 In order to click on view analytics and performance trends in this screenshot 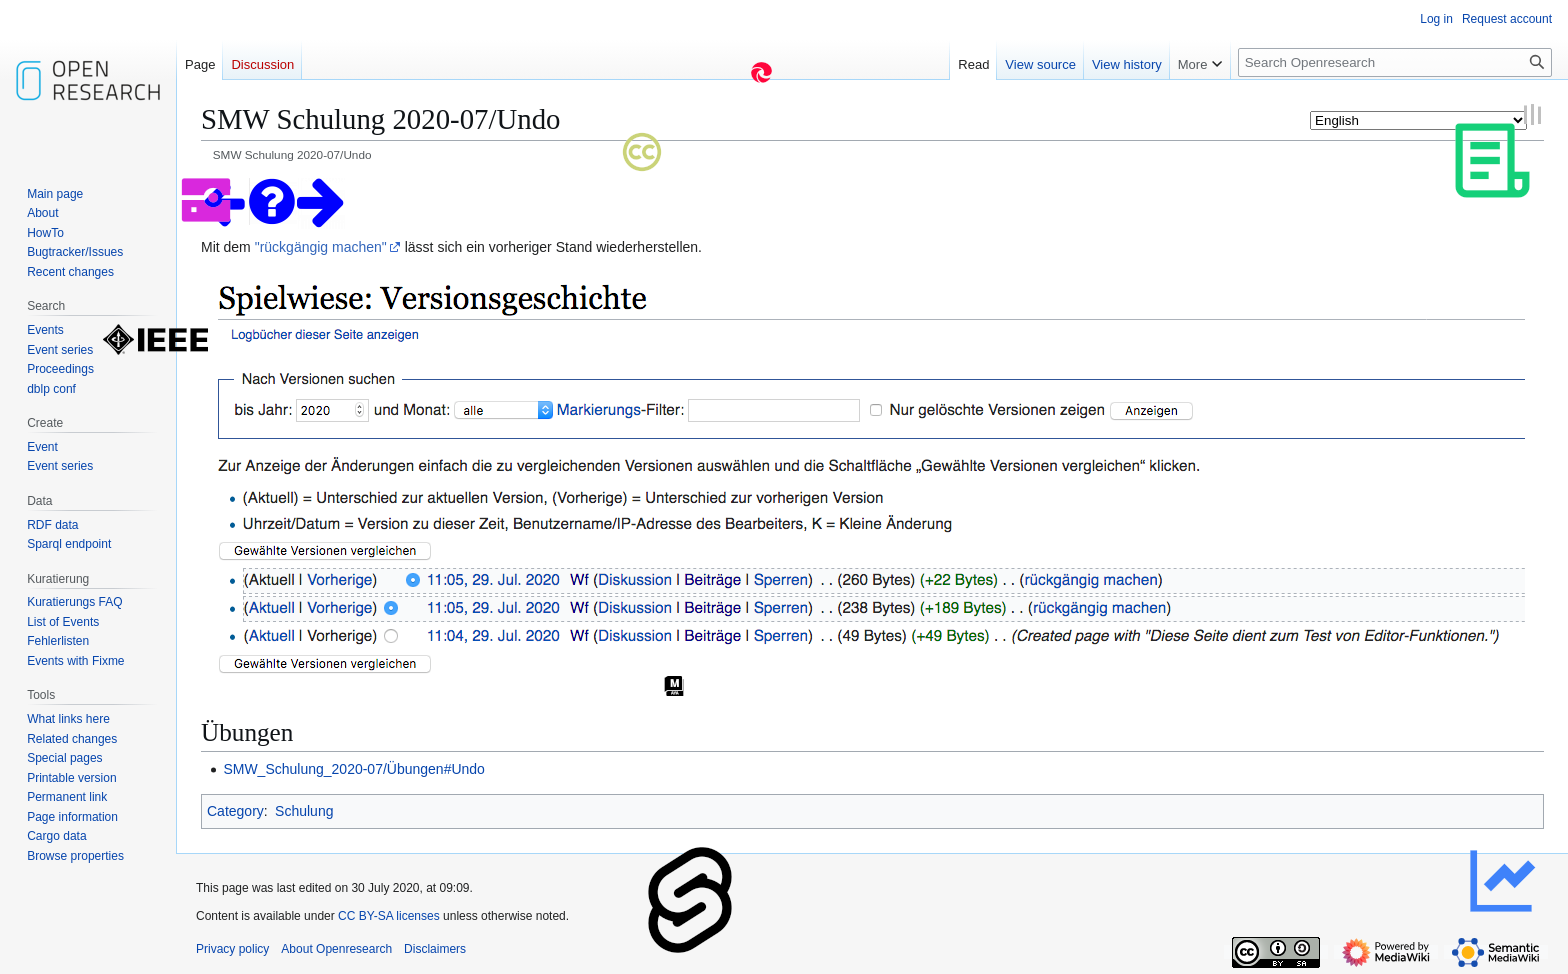, I will do `click(1501, 881)`.